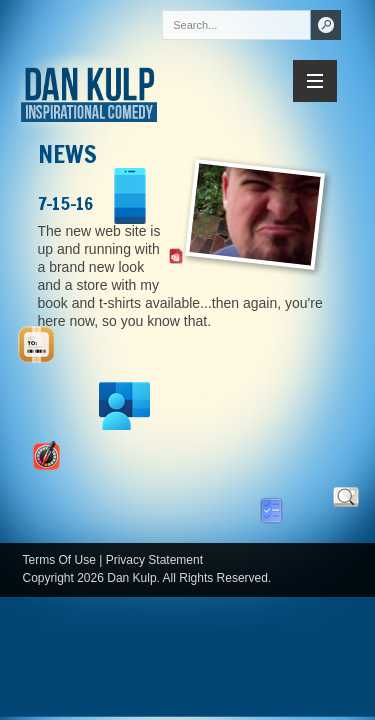 The height and width of the screenshot is (720, 375). Describe the element at coordinates (130, 196) in the screenshot. I see `open the your phone companion app` at that location.